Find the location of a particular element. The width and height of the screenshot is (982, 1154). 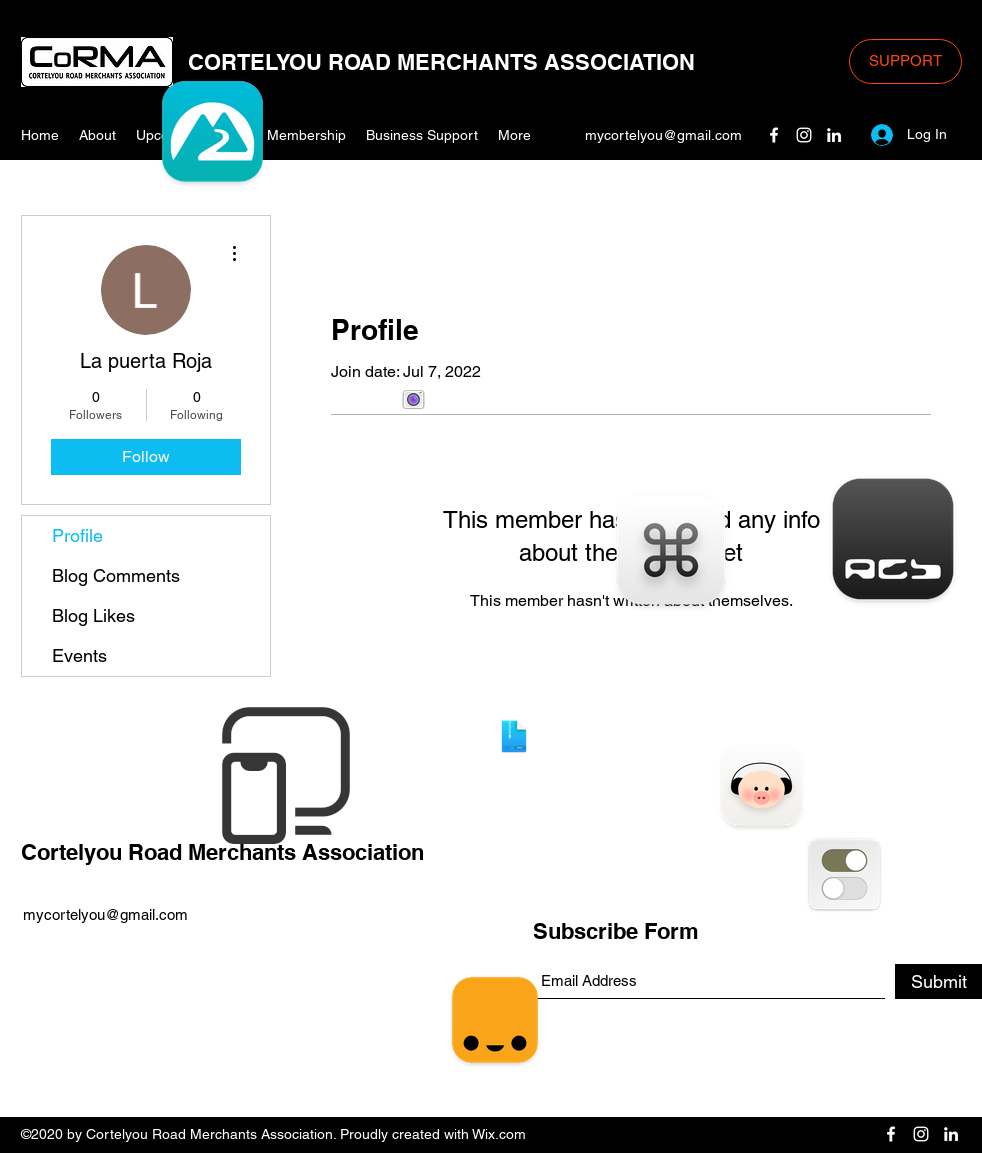

link or sync devices together is located at coordinates (286, 771).